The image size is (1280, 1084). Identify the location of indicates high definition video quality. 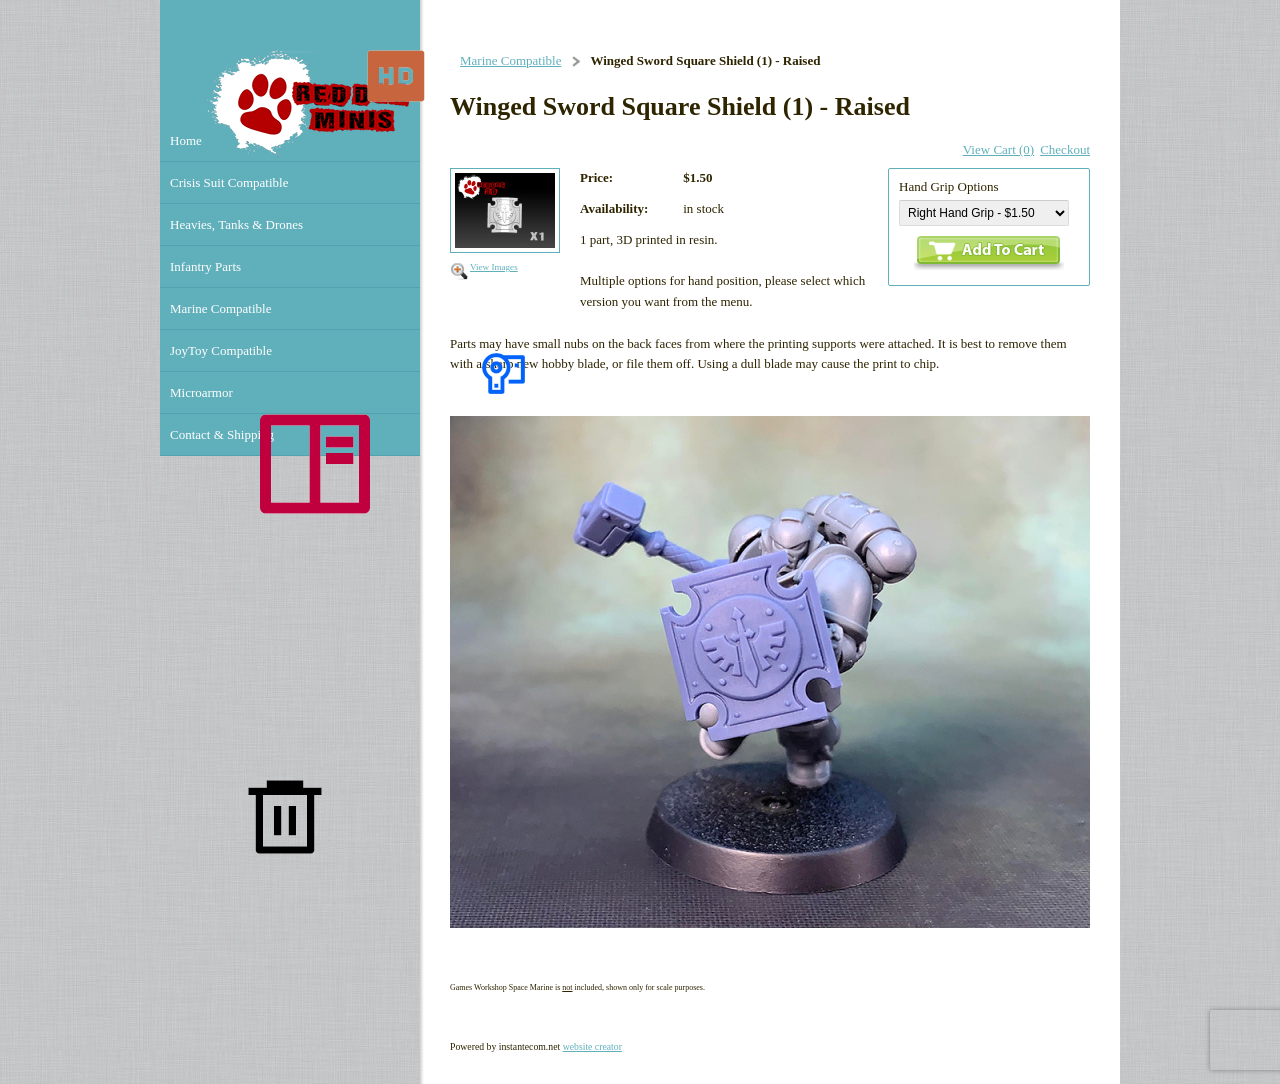
(396, 76).